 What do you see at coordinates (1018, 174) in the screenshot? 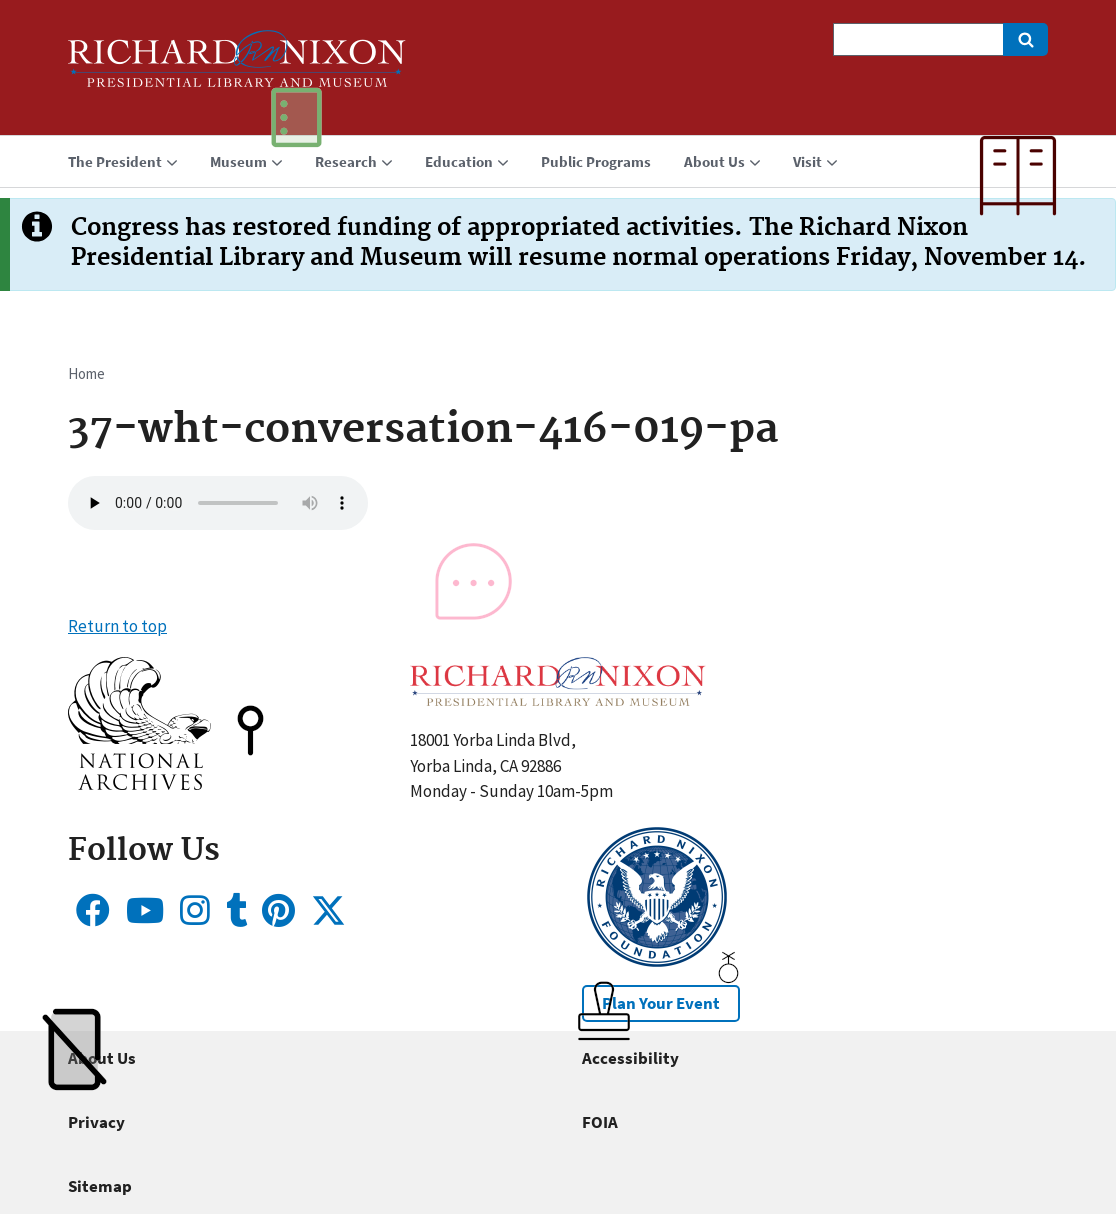
I see `access storage lockers` at bounding box center [1018, 174].